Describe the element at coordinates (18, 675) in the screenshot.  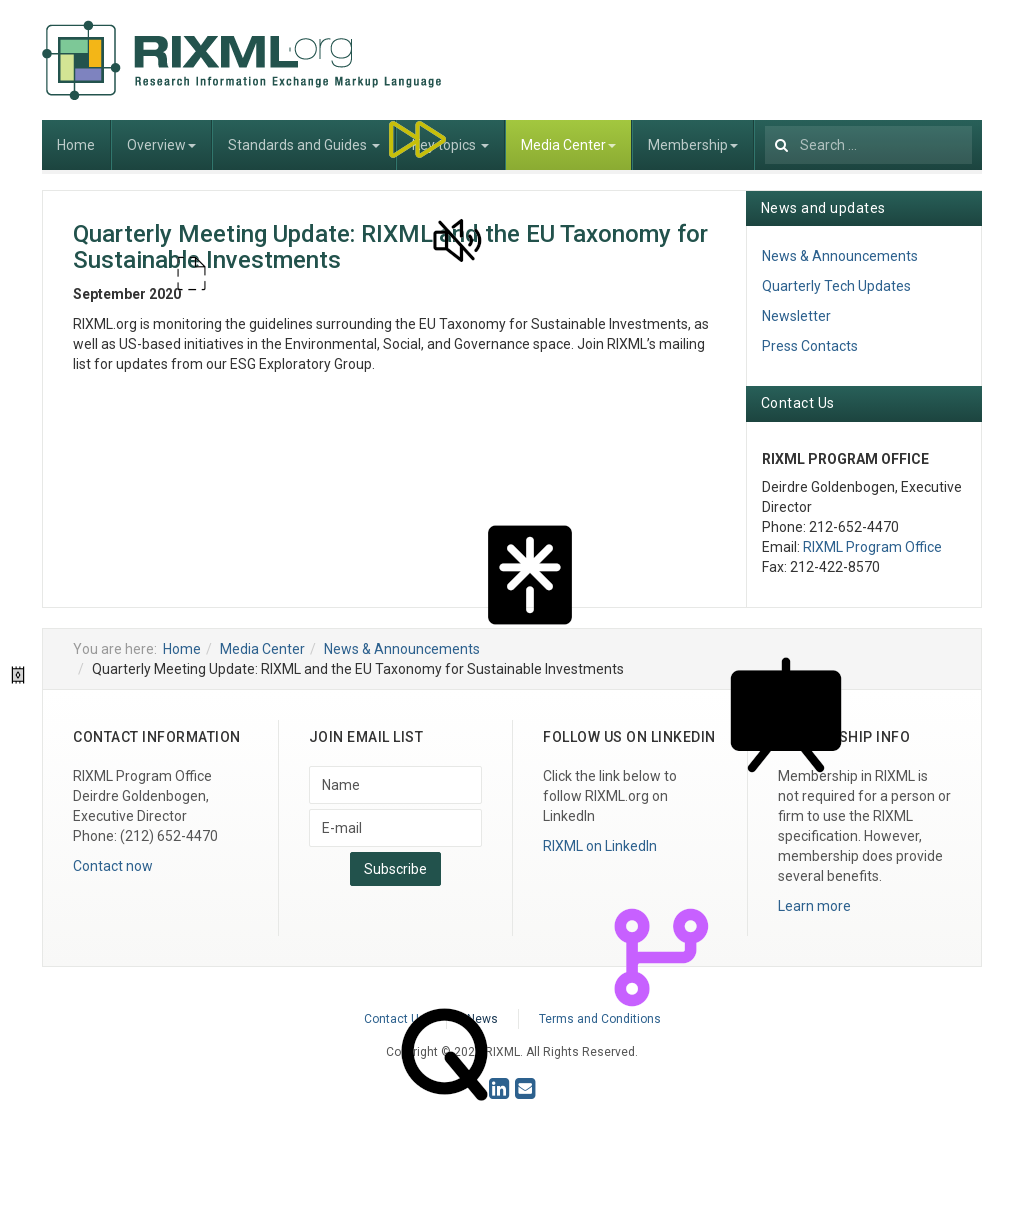
I see `browse rugs or floor decor in a home furnishing app` at that location.